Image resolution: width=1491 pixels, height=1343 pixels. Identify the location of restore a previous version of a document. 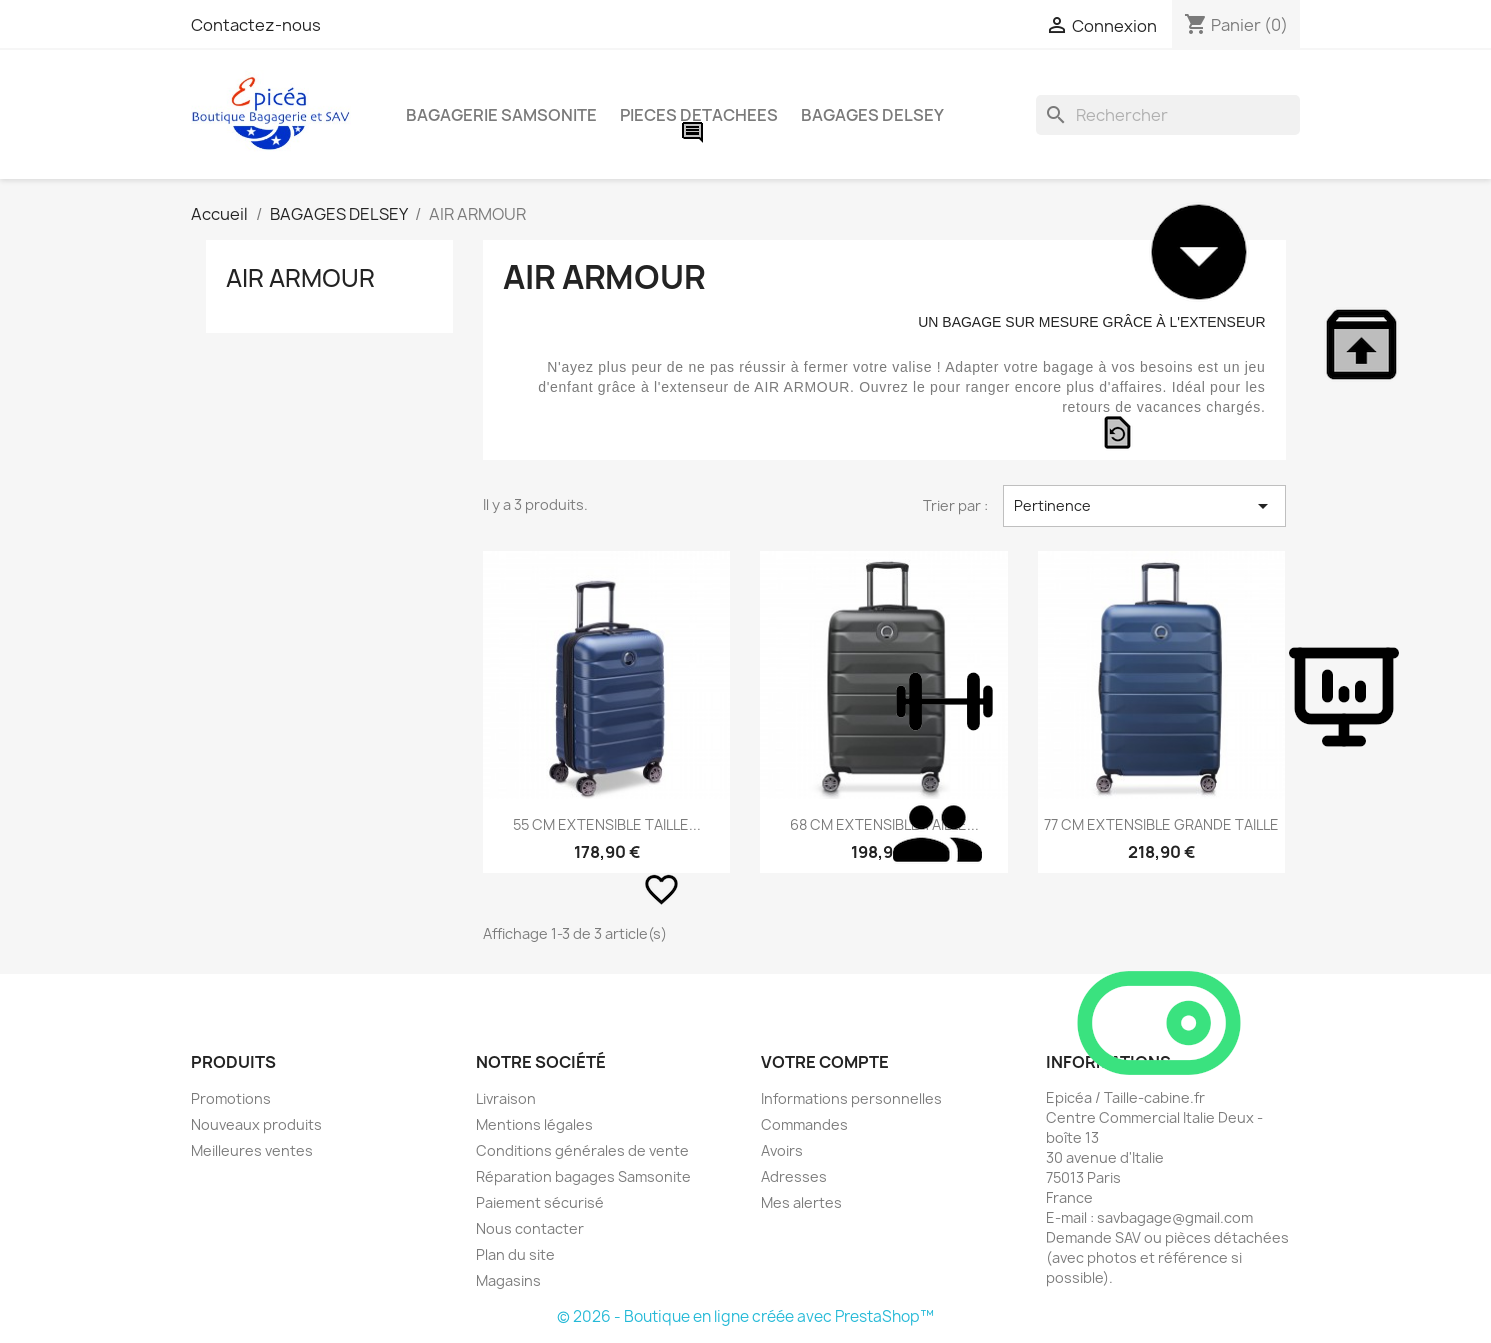
(1117, 432).